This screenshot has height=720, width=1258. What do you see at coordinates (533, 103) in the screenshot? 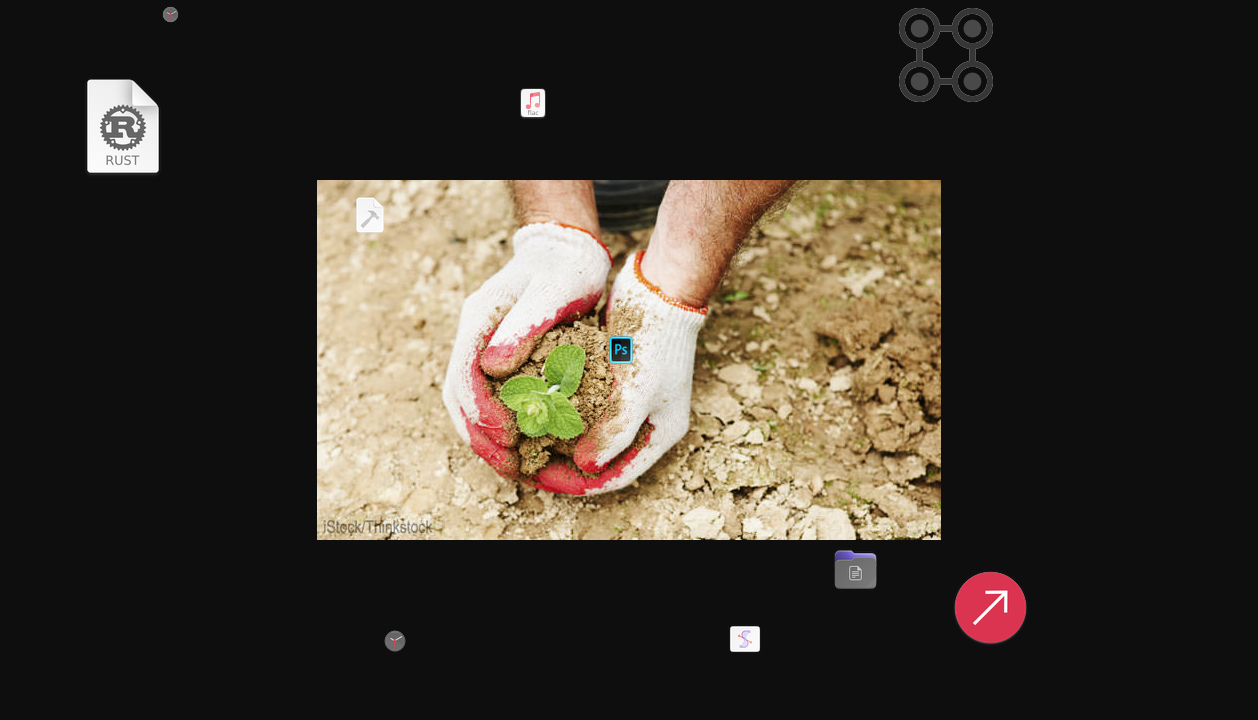
I see `a flac audio file in ogg container format` at bounding box center [533, 103].